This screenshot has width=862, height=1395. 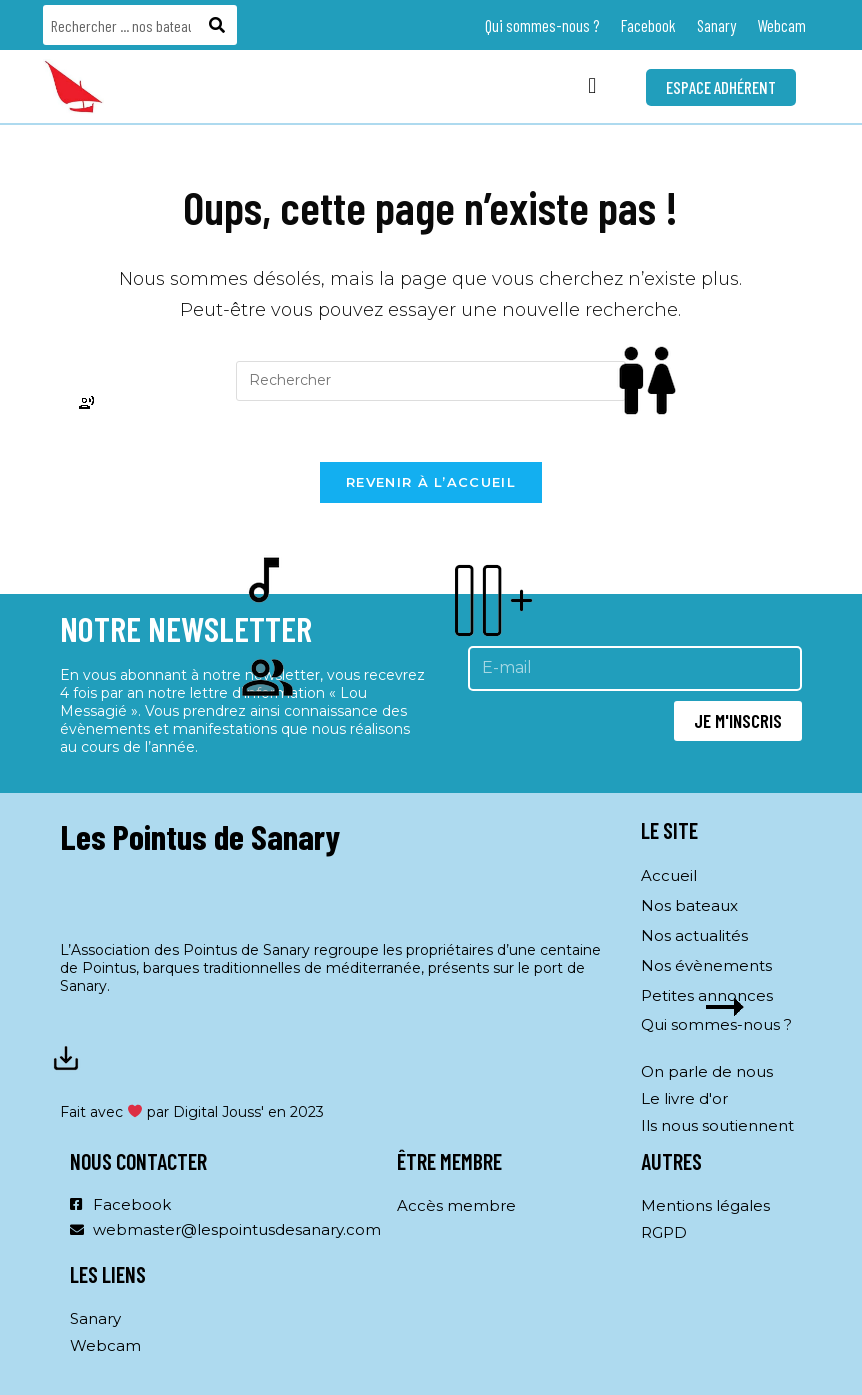 What do you see at coordinates (66, 1058) in the screenshot?
I see `download file to device` at bounding box center [66, 1058].